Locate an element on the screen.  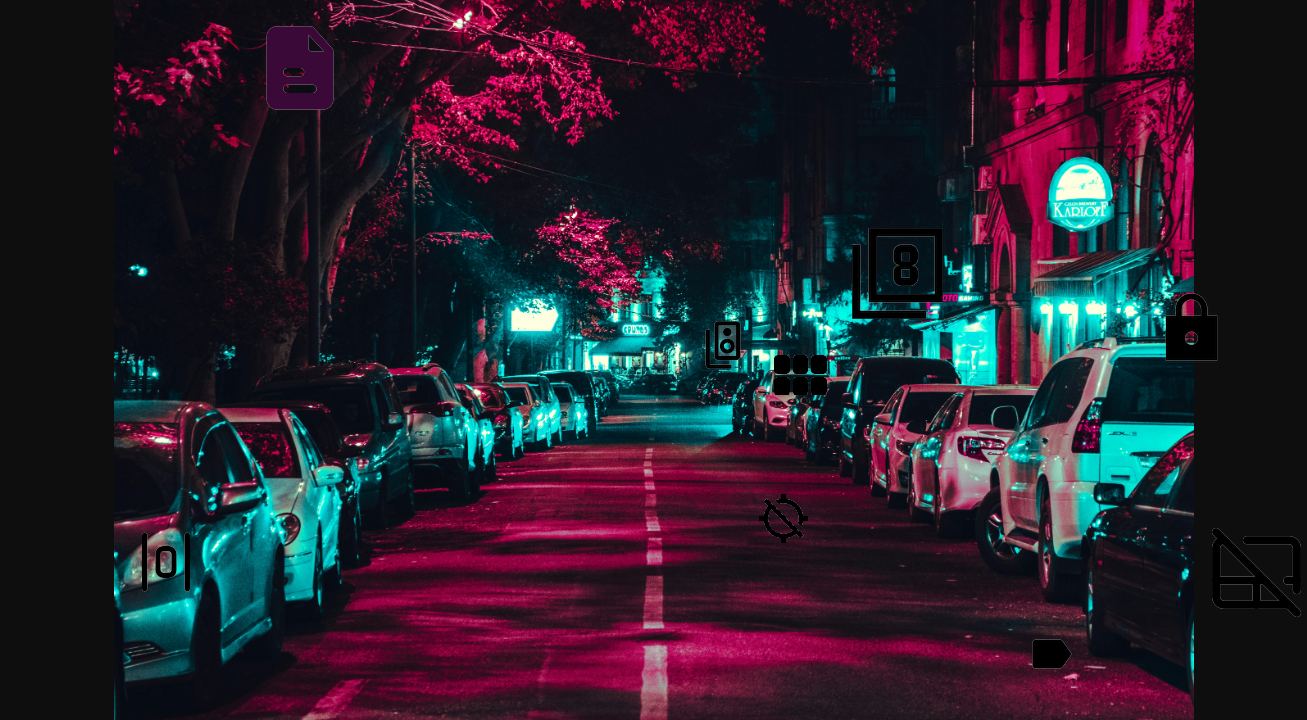
view document contents is located at coordinates (300, 68).